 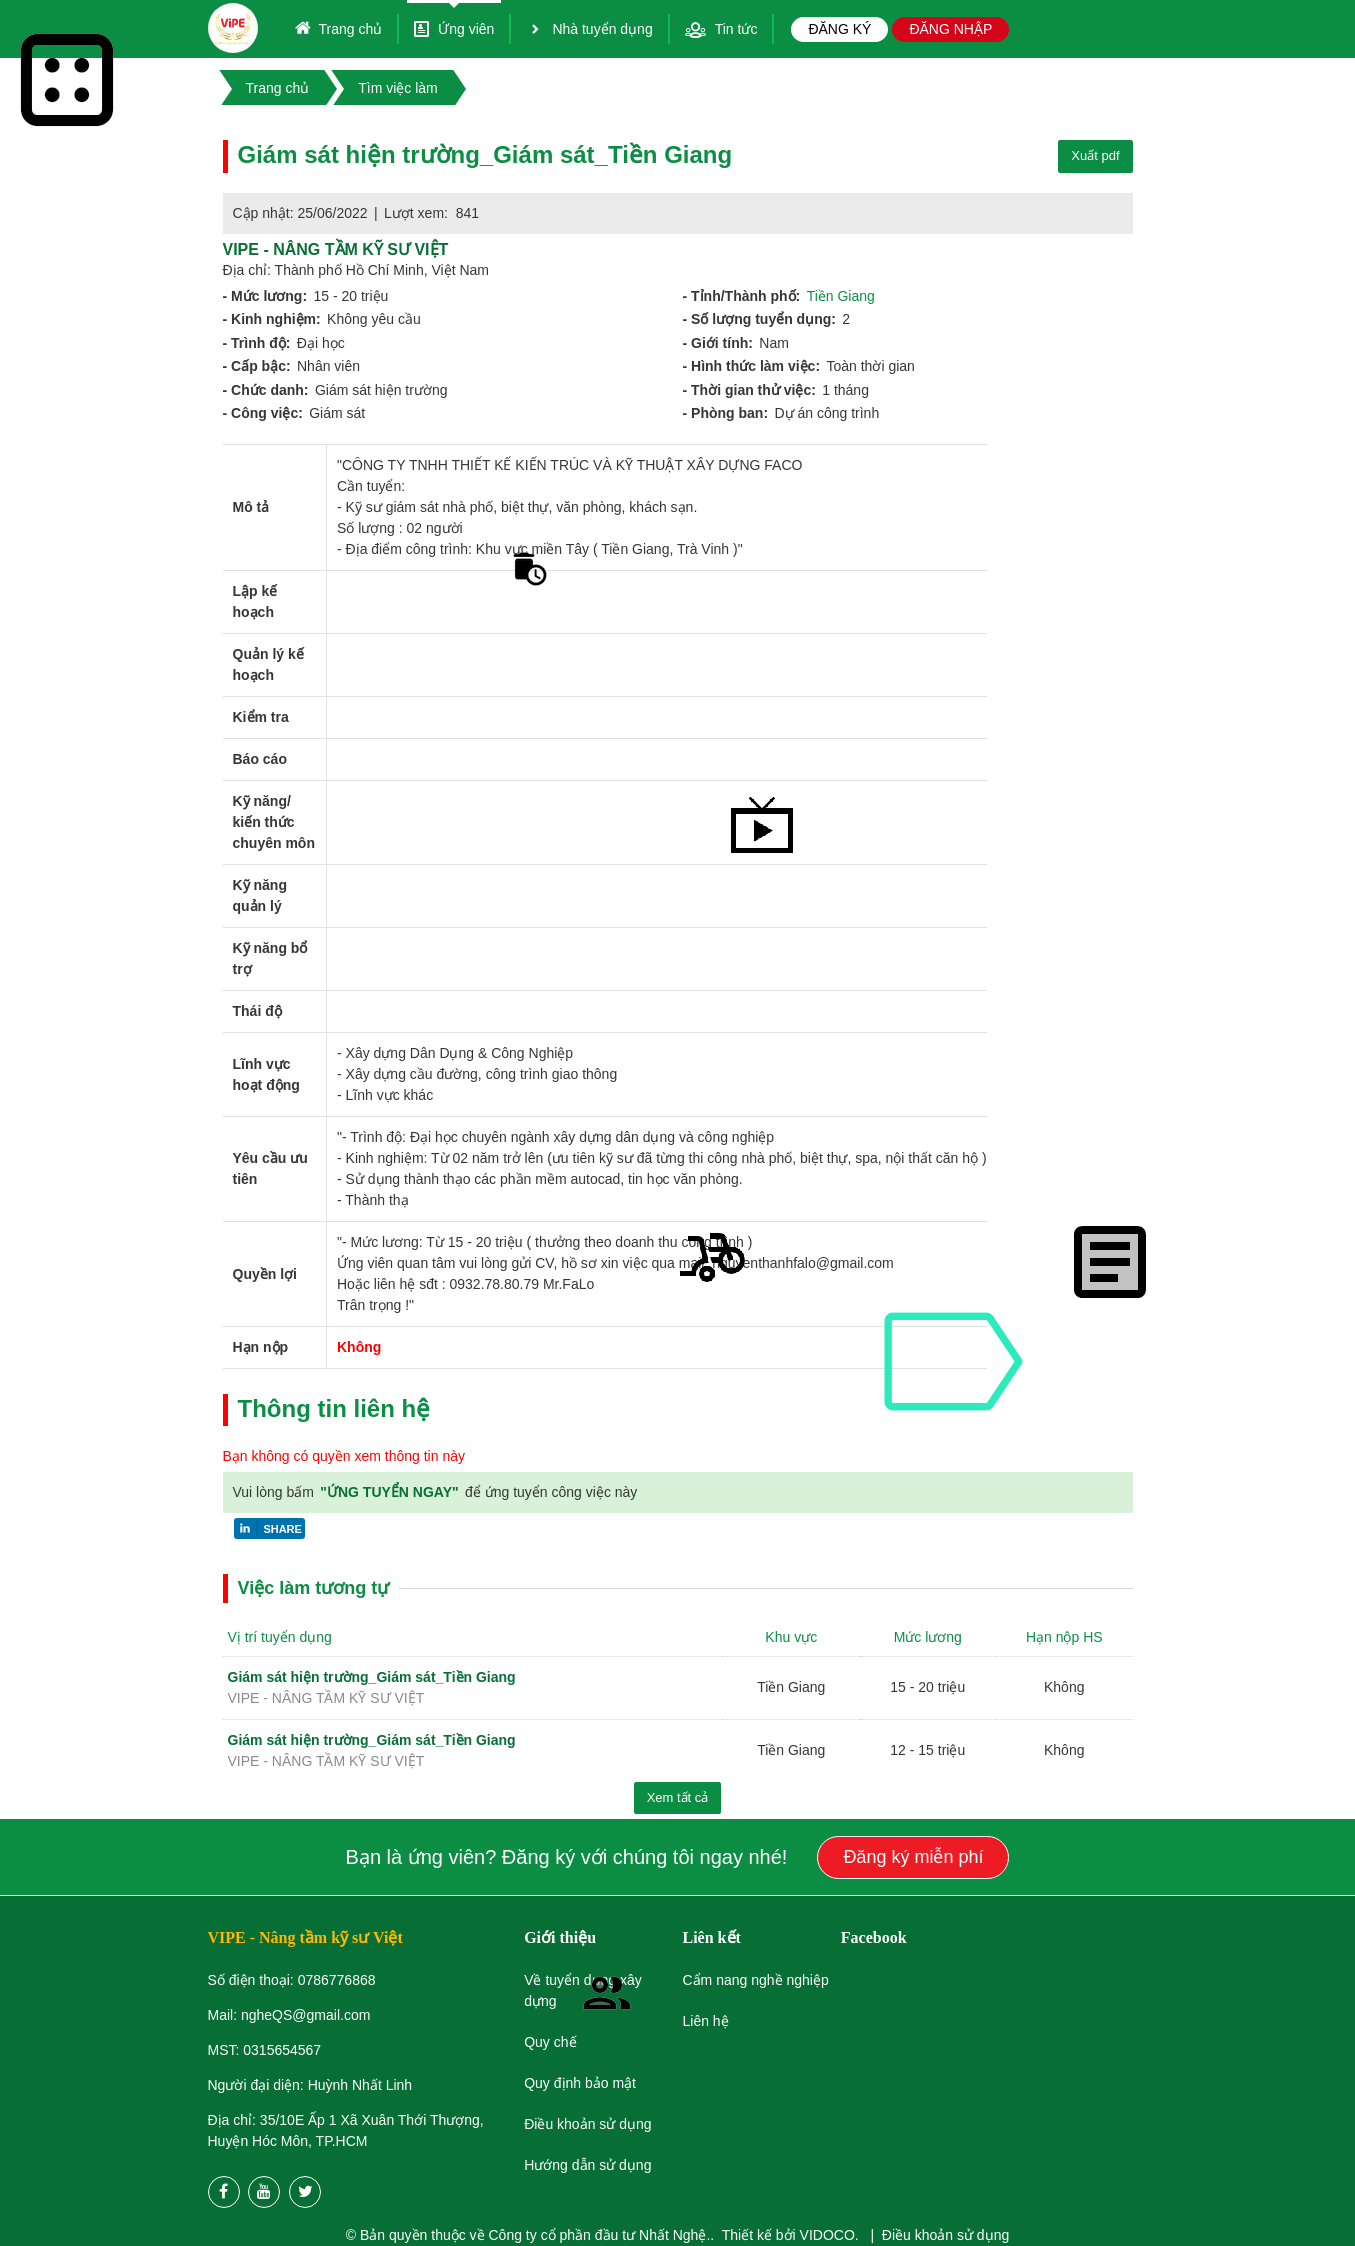 I want to click on roll or randomize a selection, so click(x=67, y=80).